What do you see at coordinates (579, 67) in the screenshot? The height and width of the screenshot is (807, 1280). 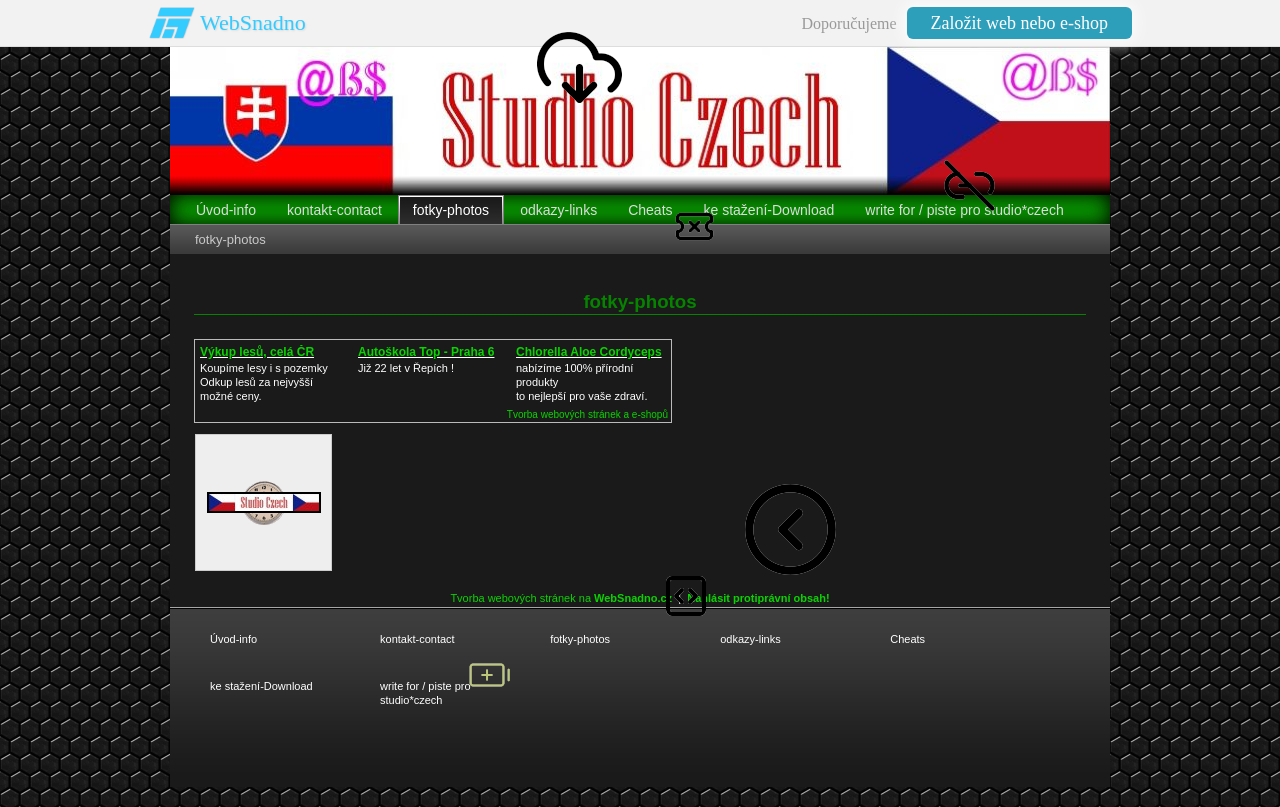 I see `download file from cloud storage` at bounding box center [579, 67].